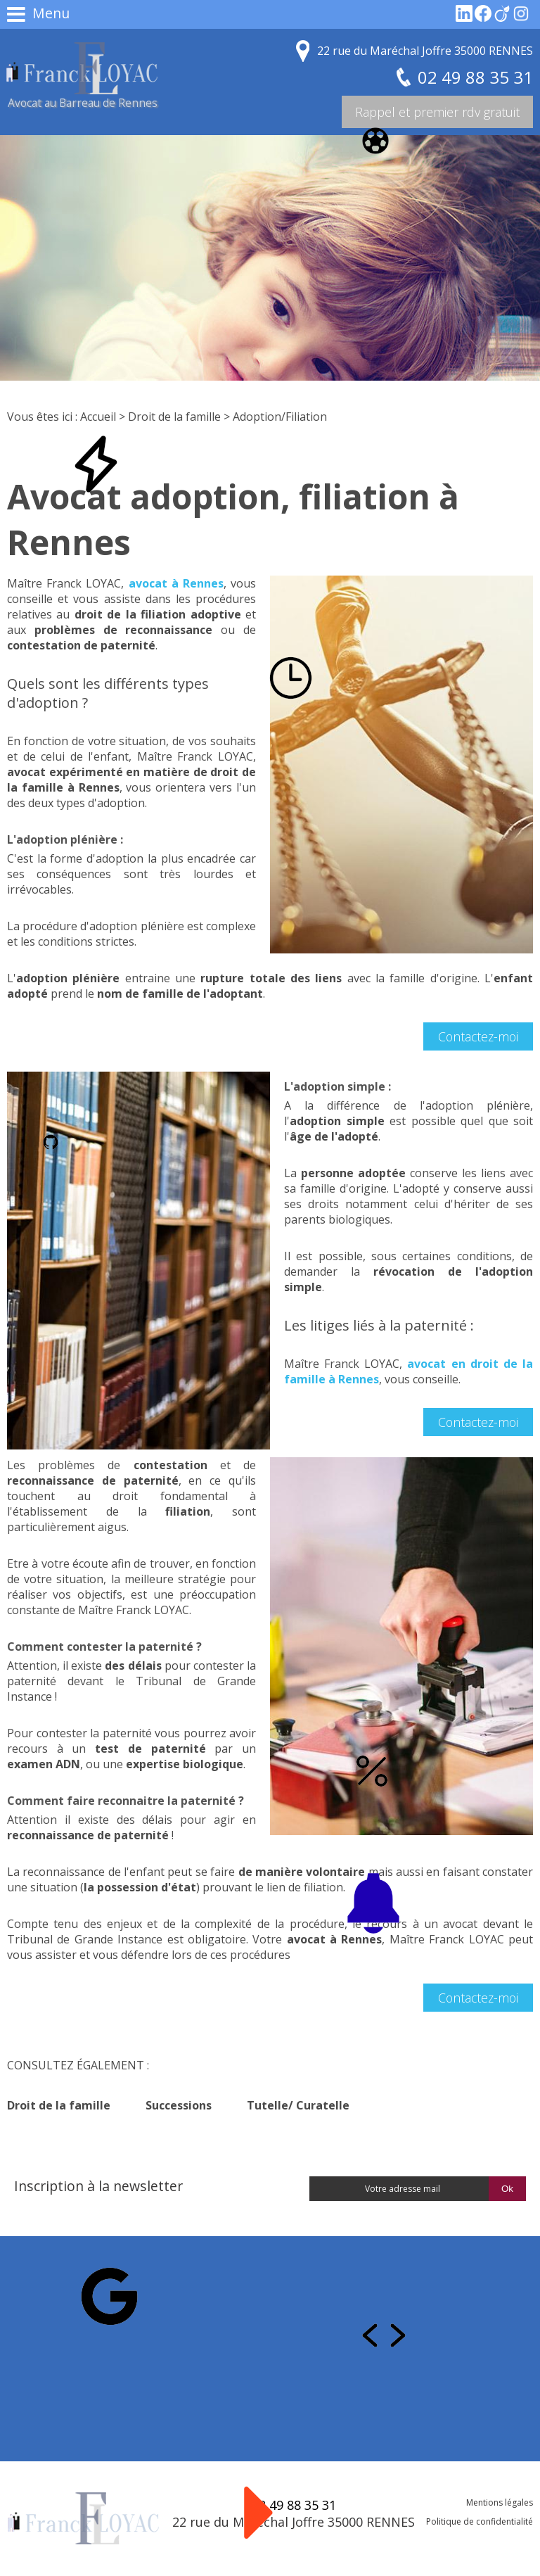  I want to click on view your notifications, so click(373, 1903).